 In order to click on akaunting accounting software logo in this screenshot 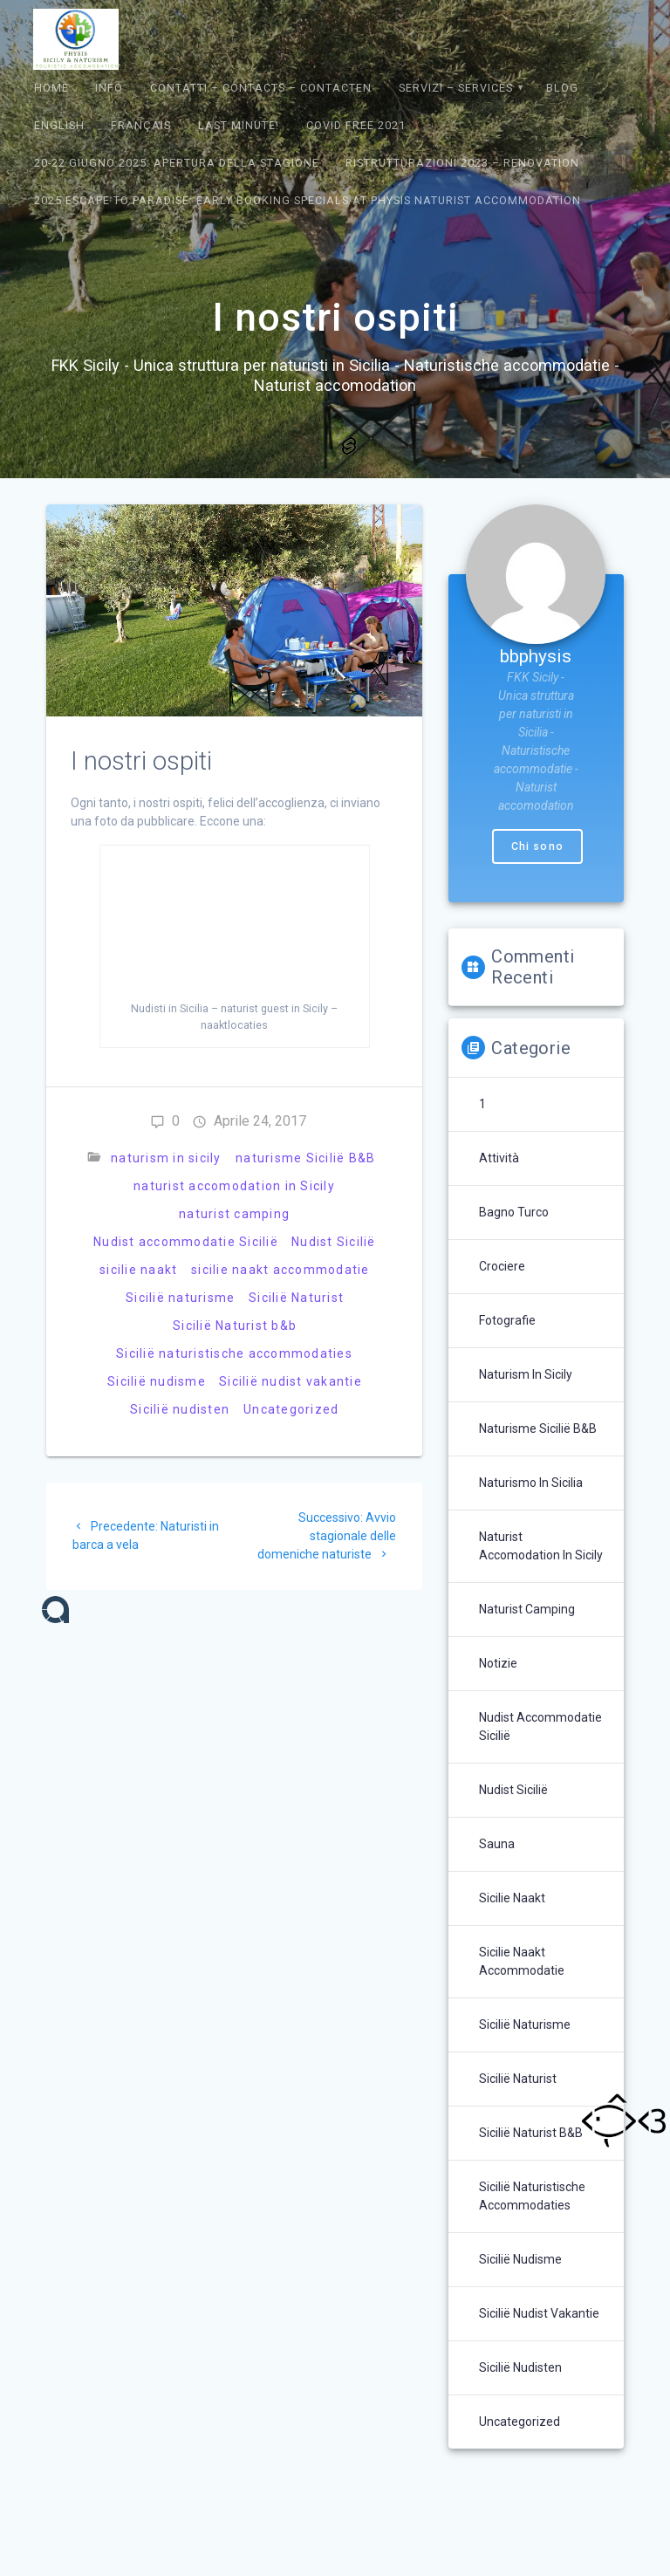, I will do `click(55, 1609)`.